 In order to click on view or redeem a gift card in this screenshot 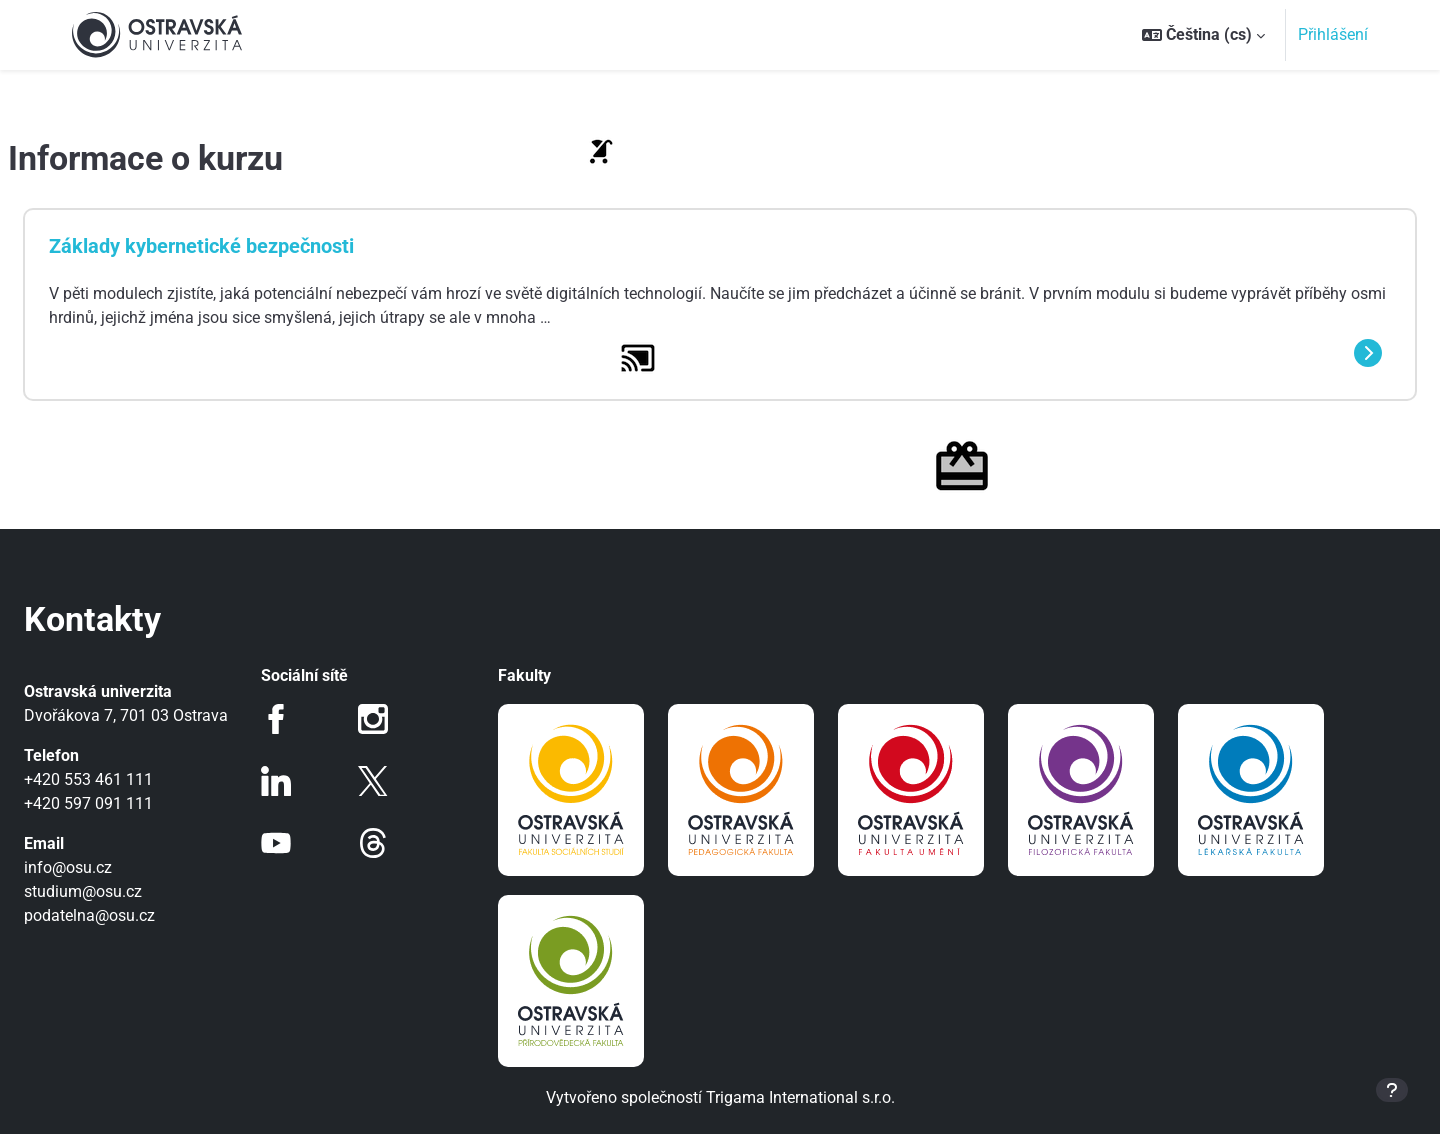, I will do `click(962, 467)`.